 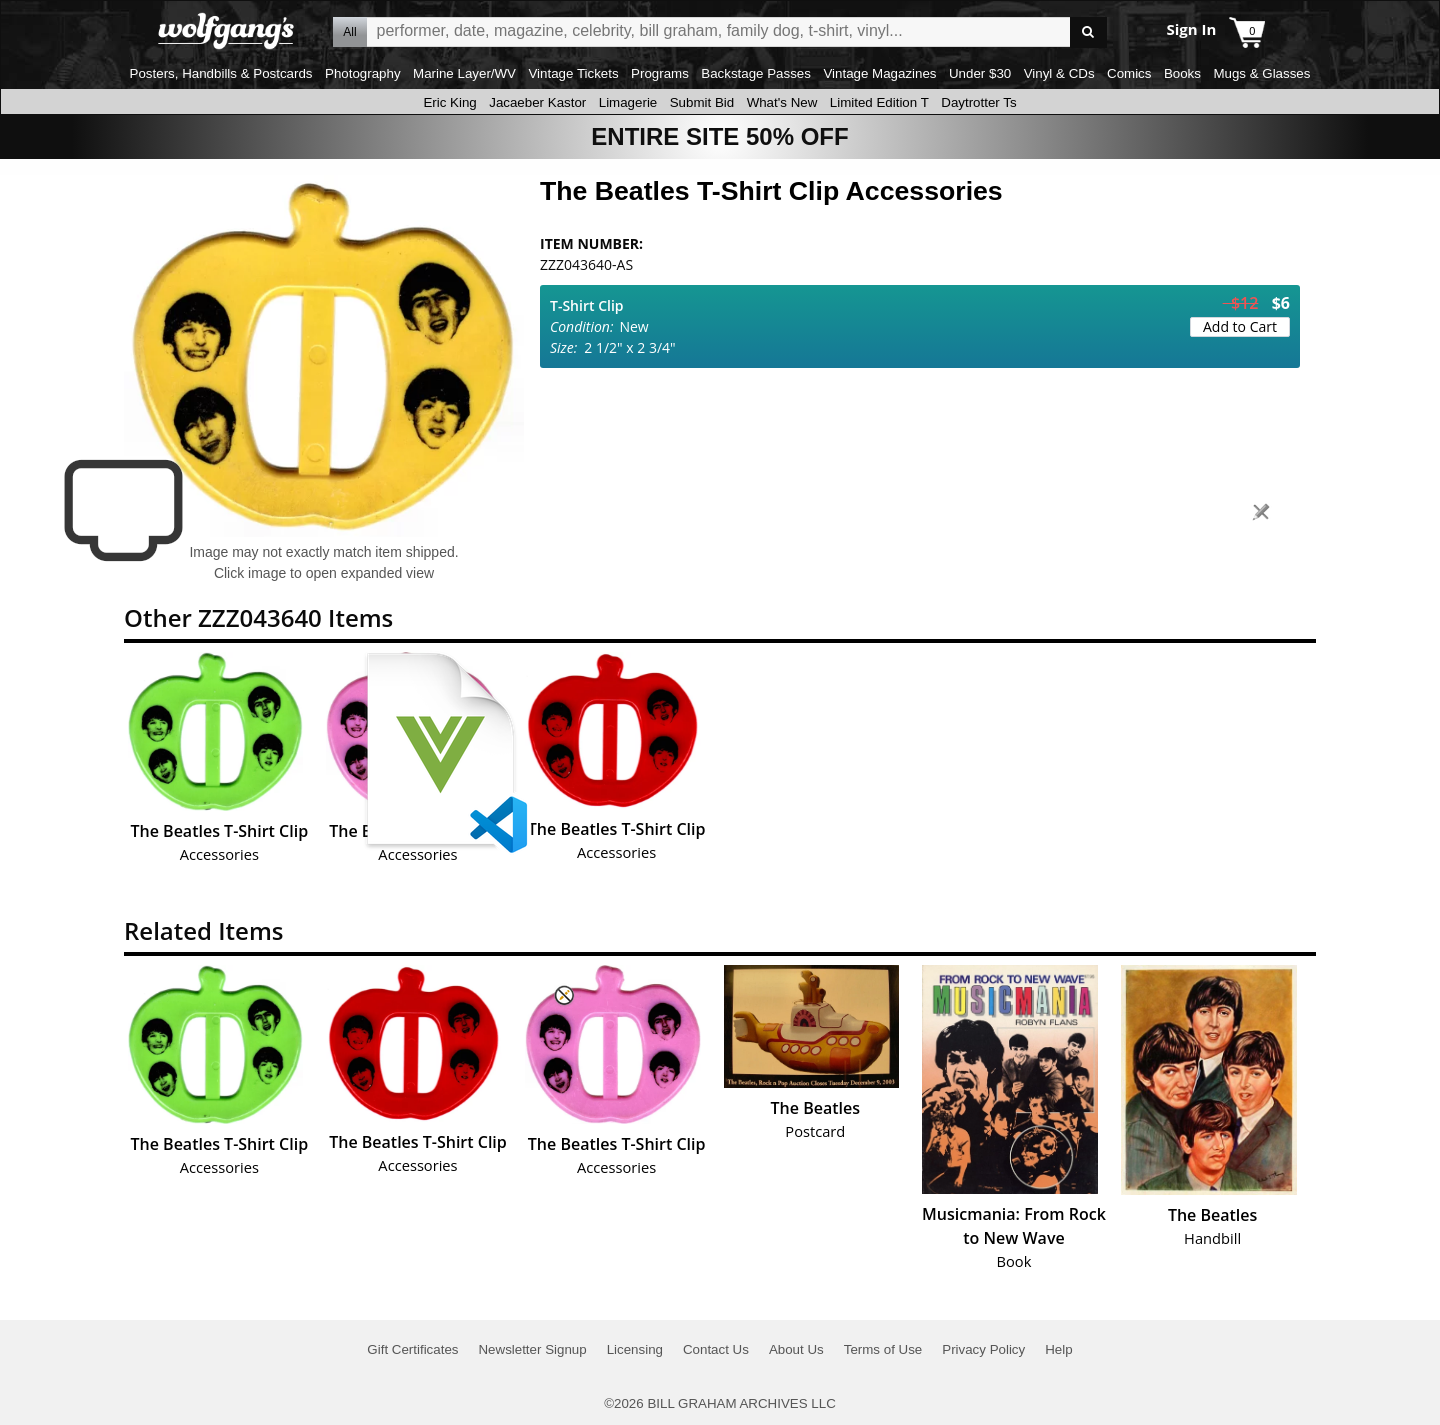 I want to click on open a Vue.js file in Visual Studio Code, so click(x=440, y=753).